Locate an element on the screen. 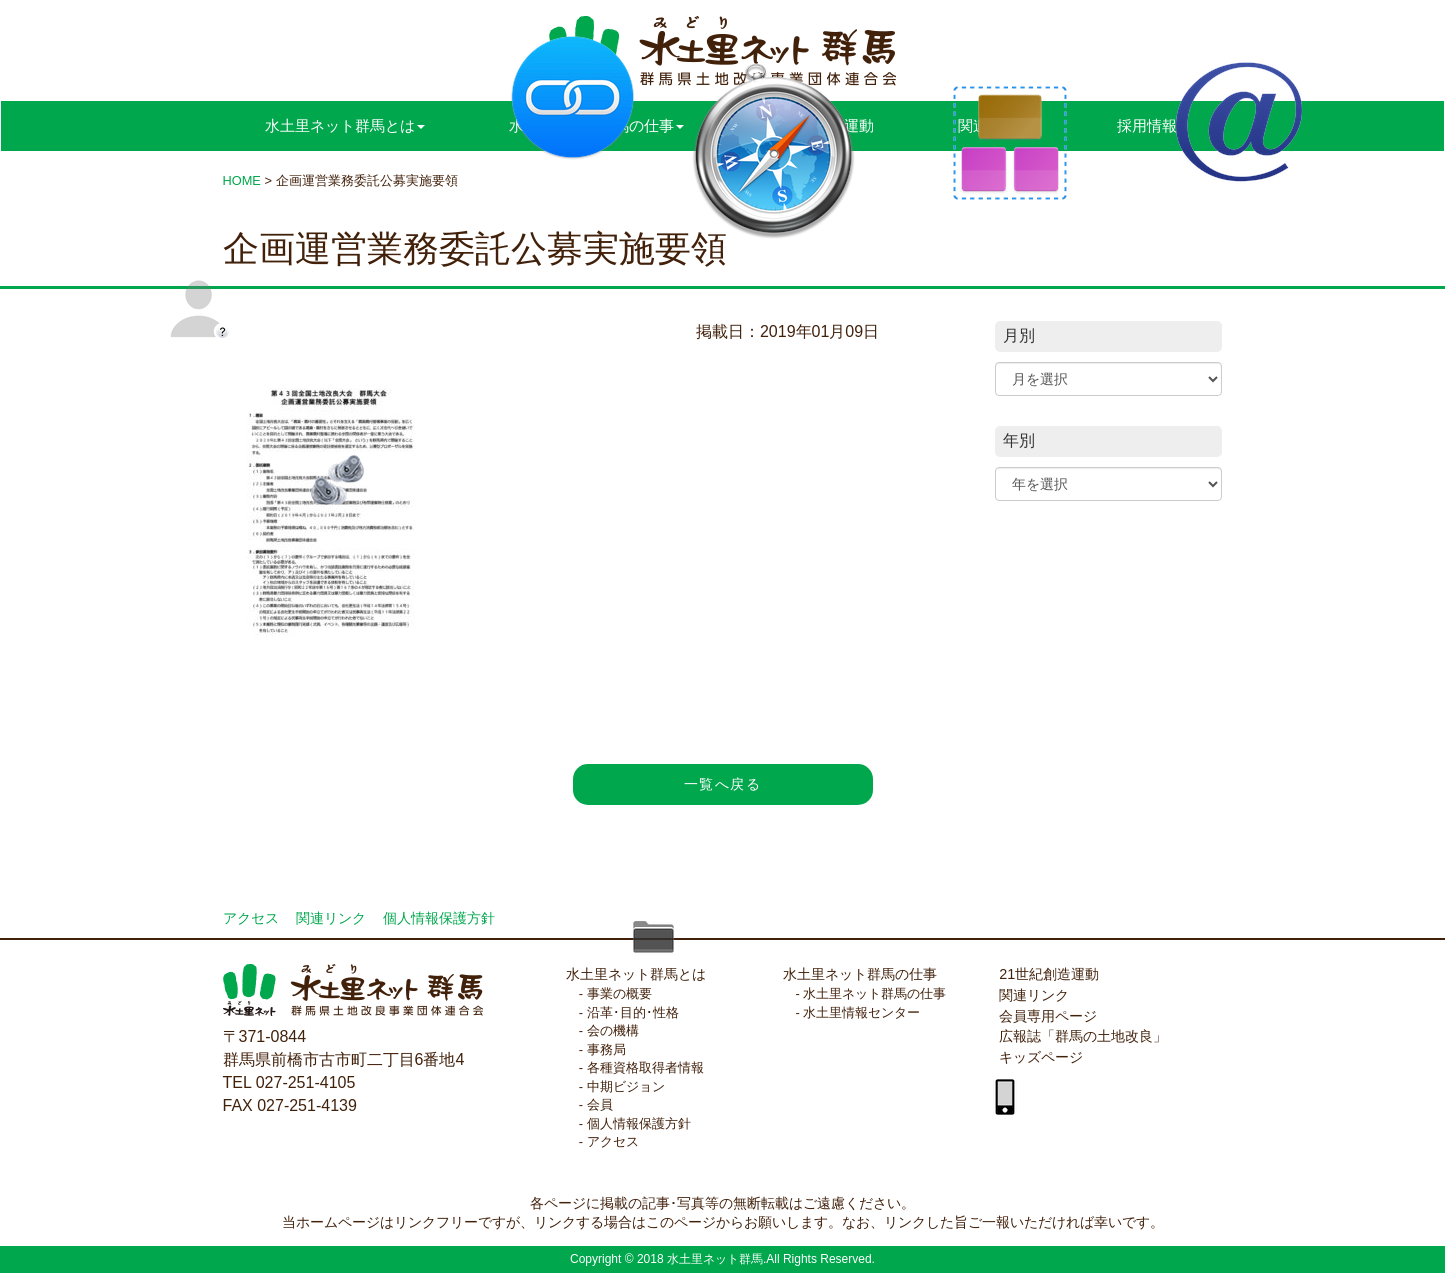 This screenshot has height=1273, width=1445. iPod Nano device connected to your Mac is located at coordinates (1005, 1097).